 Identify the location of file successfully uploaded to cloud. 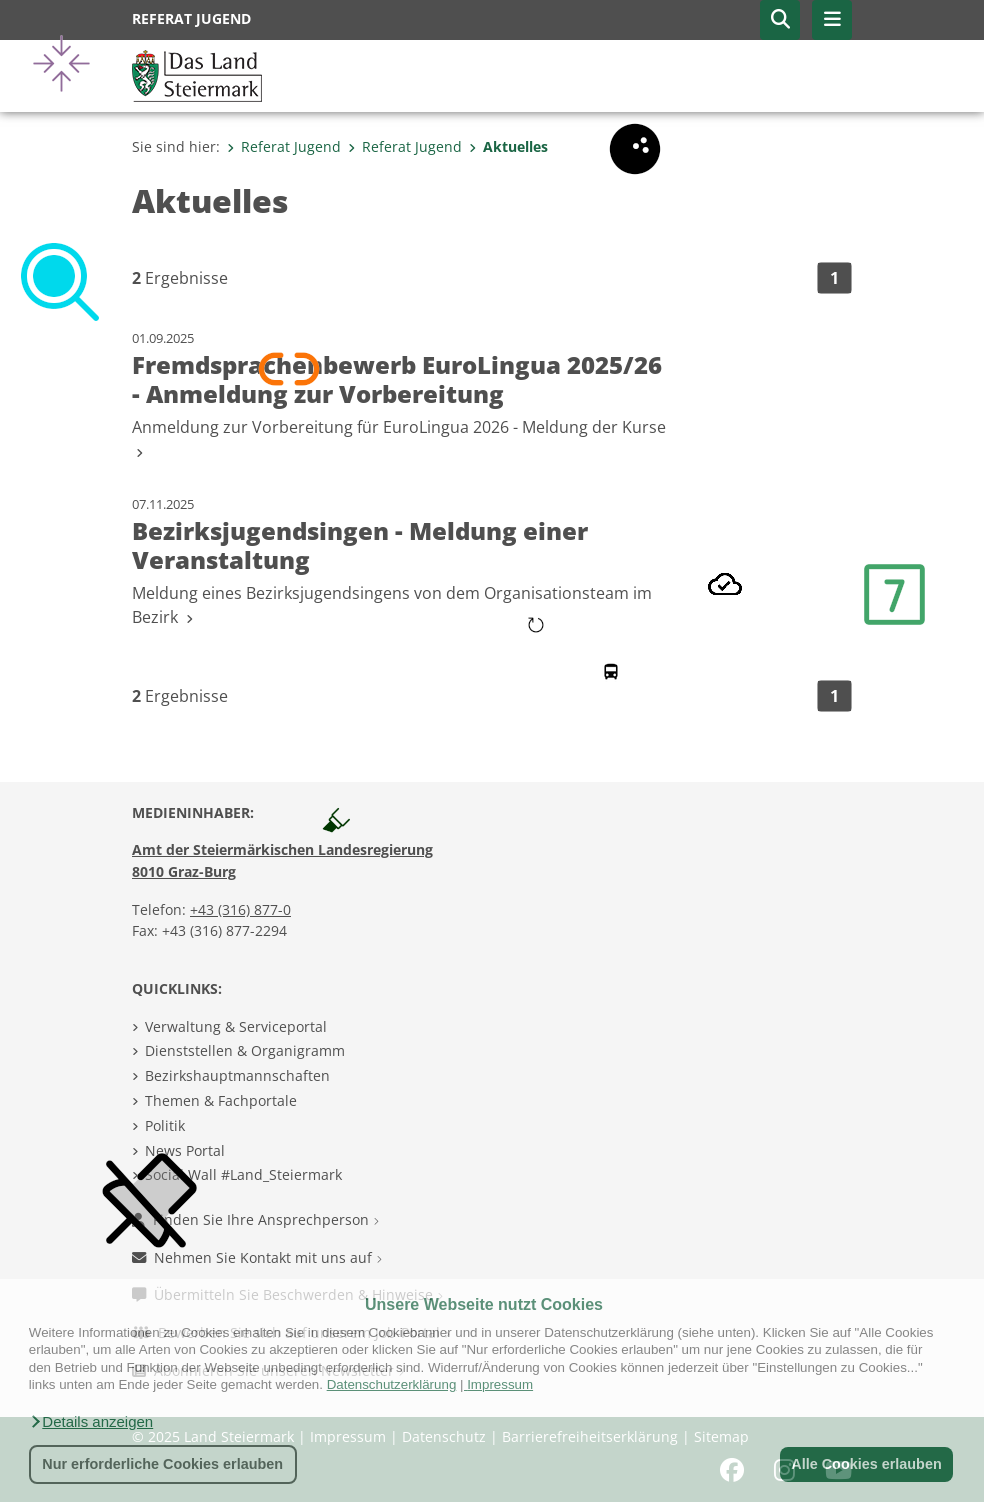
(725, 584).